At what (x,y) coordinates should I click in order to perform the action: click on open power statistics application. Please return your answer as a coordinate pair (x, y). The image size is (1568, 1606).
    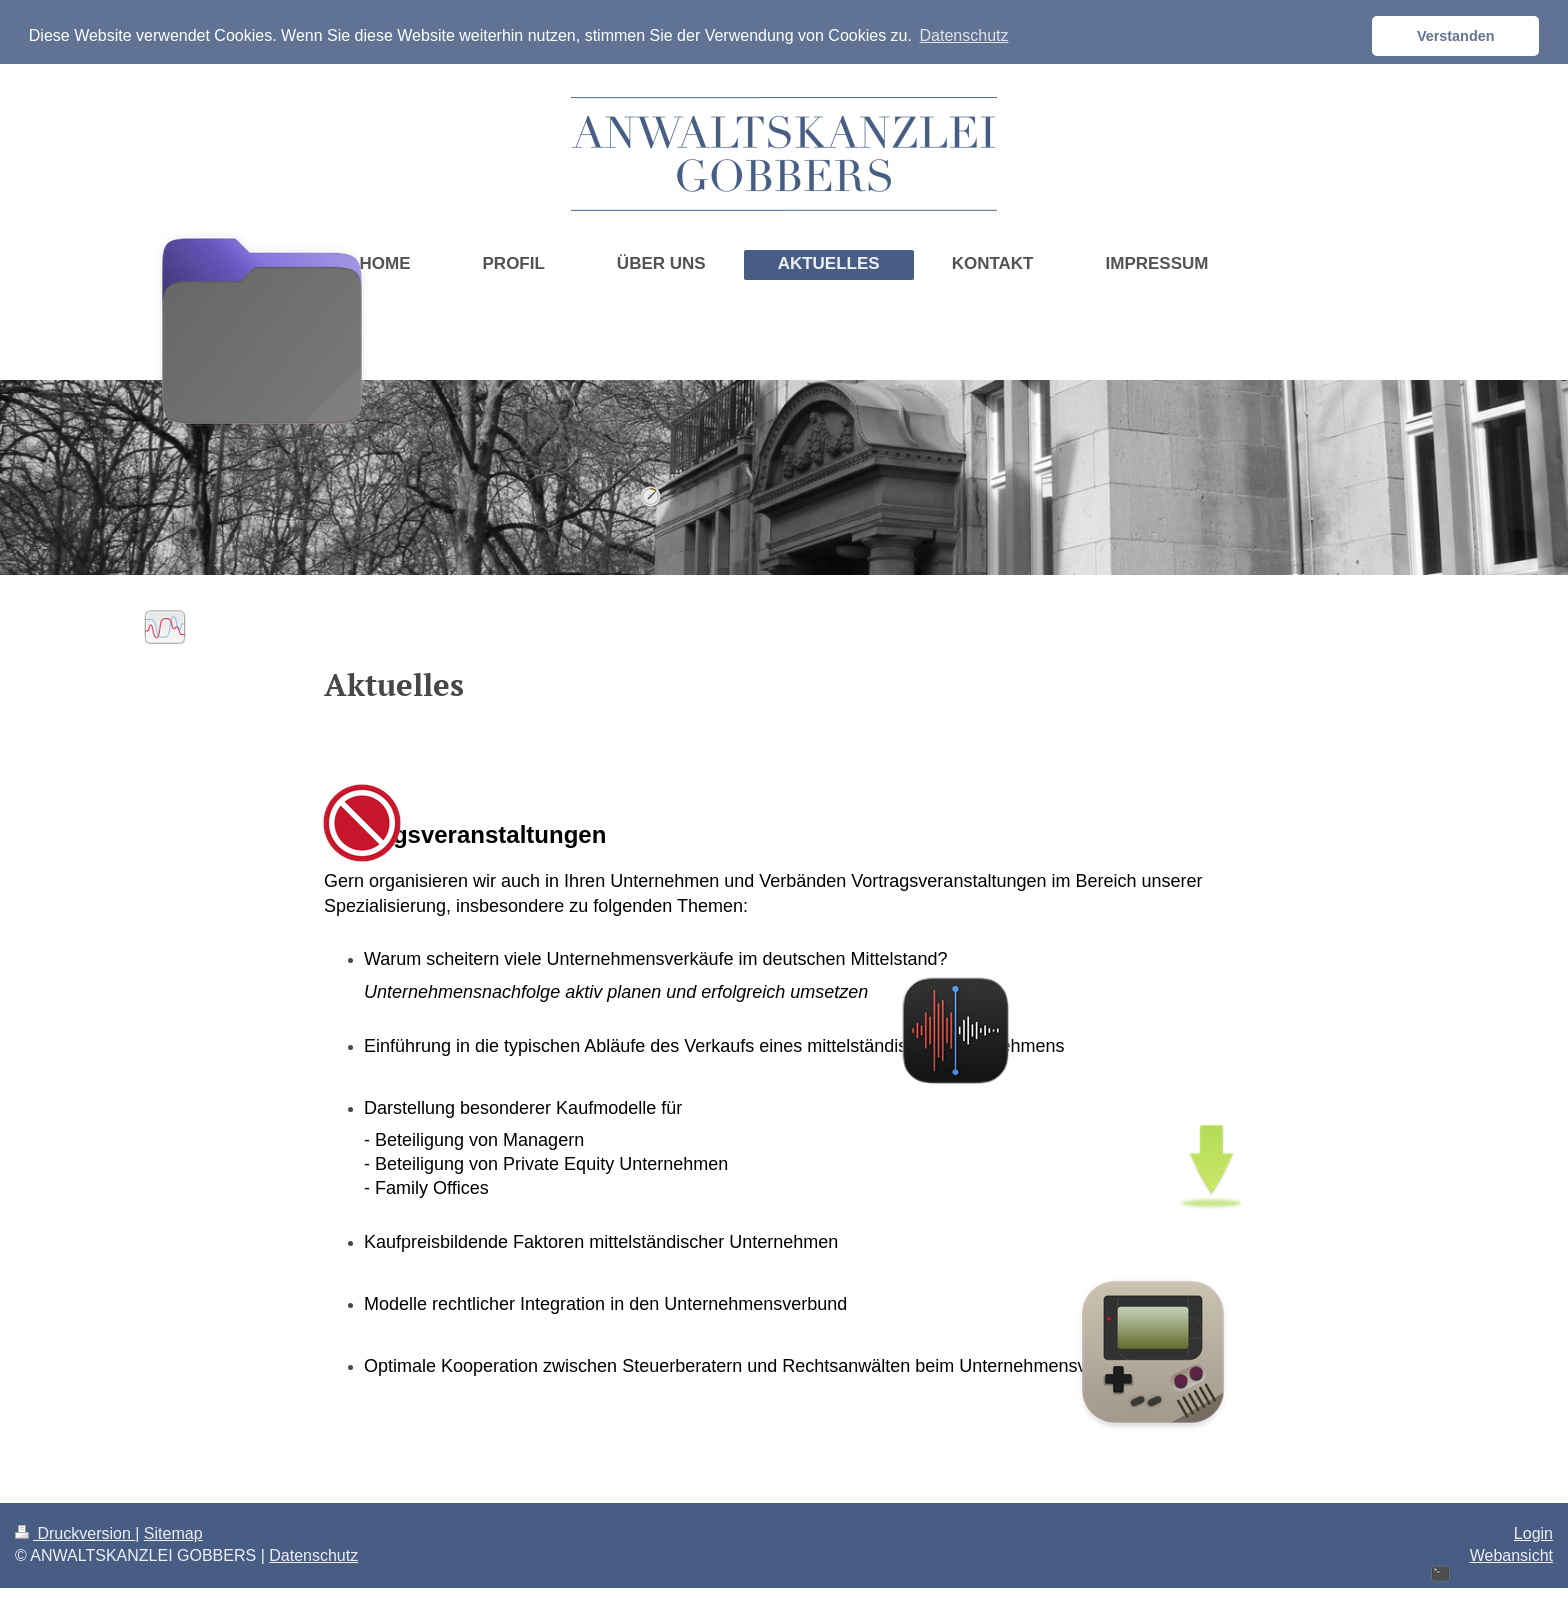
    Looking at the image, I should click on (165, 627).